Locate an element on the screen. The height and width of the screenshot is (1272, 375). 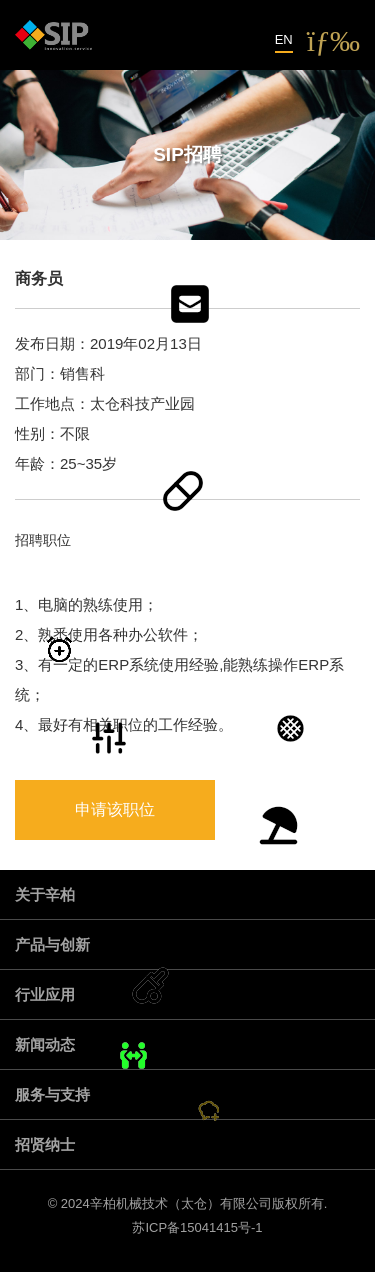
indicates social distancing or maintaining space between people is located at coordinates (133, 1055).